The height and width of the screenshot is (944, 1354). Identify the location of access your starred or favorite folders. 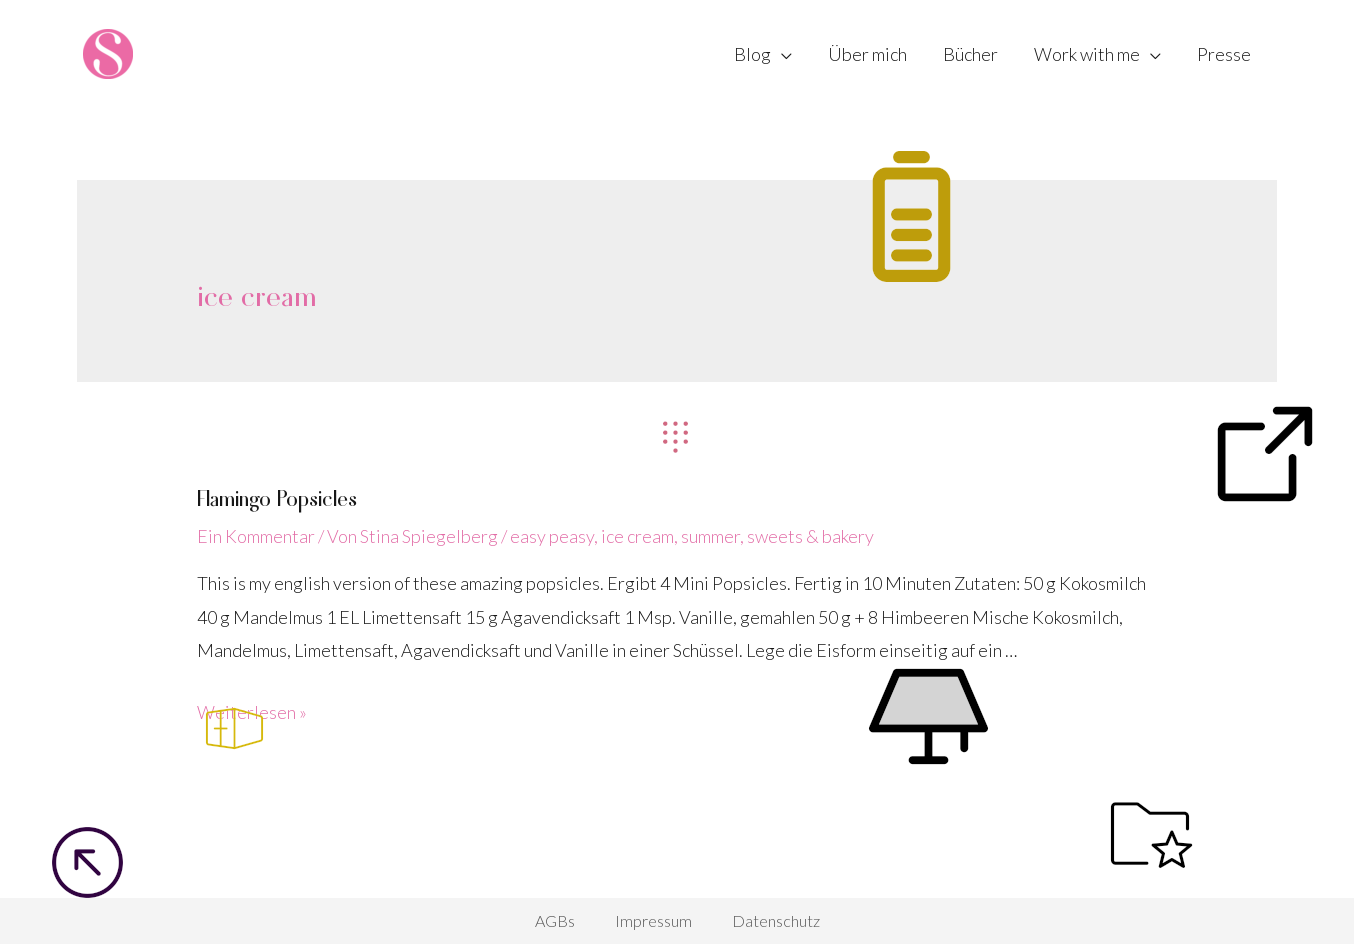
(1150, 832).